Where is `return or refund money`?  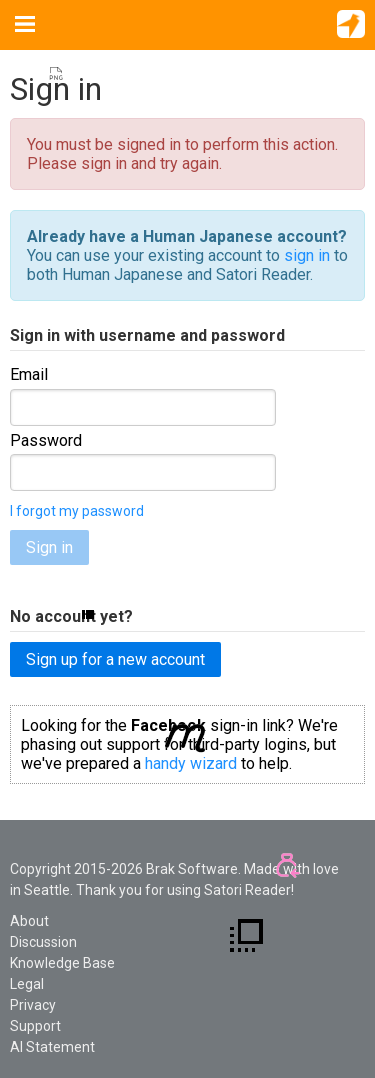 return or refund money is located at coordinates (287, 865).